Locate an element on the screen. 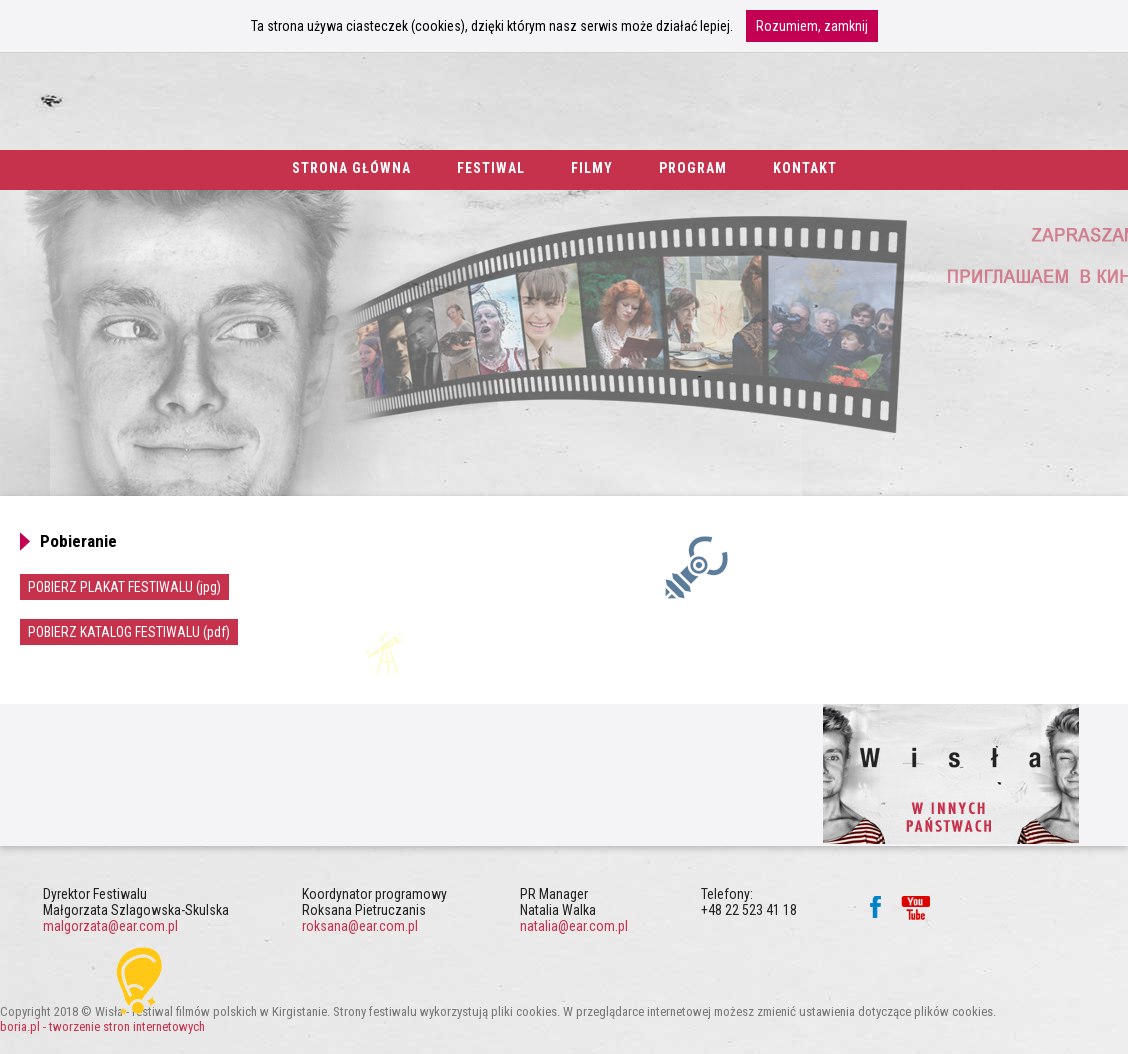  activate robotic arm or grabber tool is located at coordinates (699, 565).